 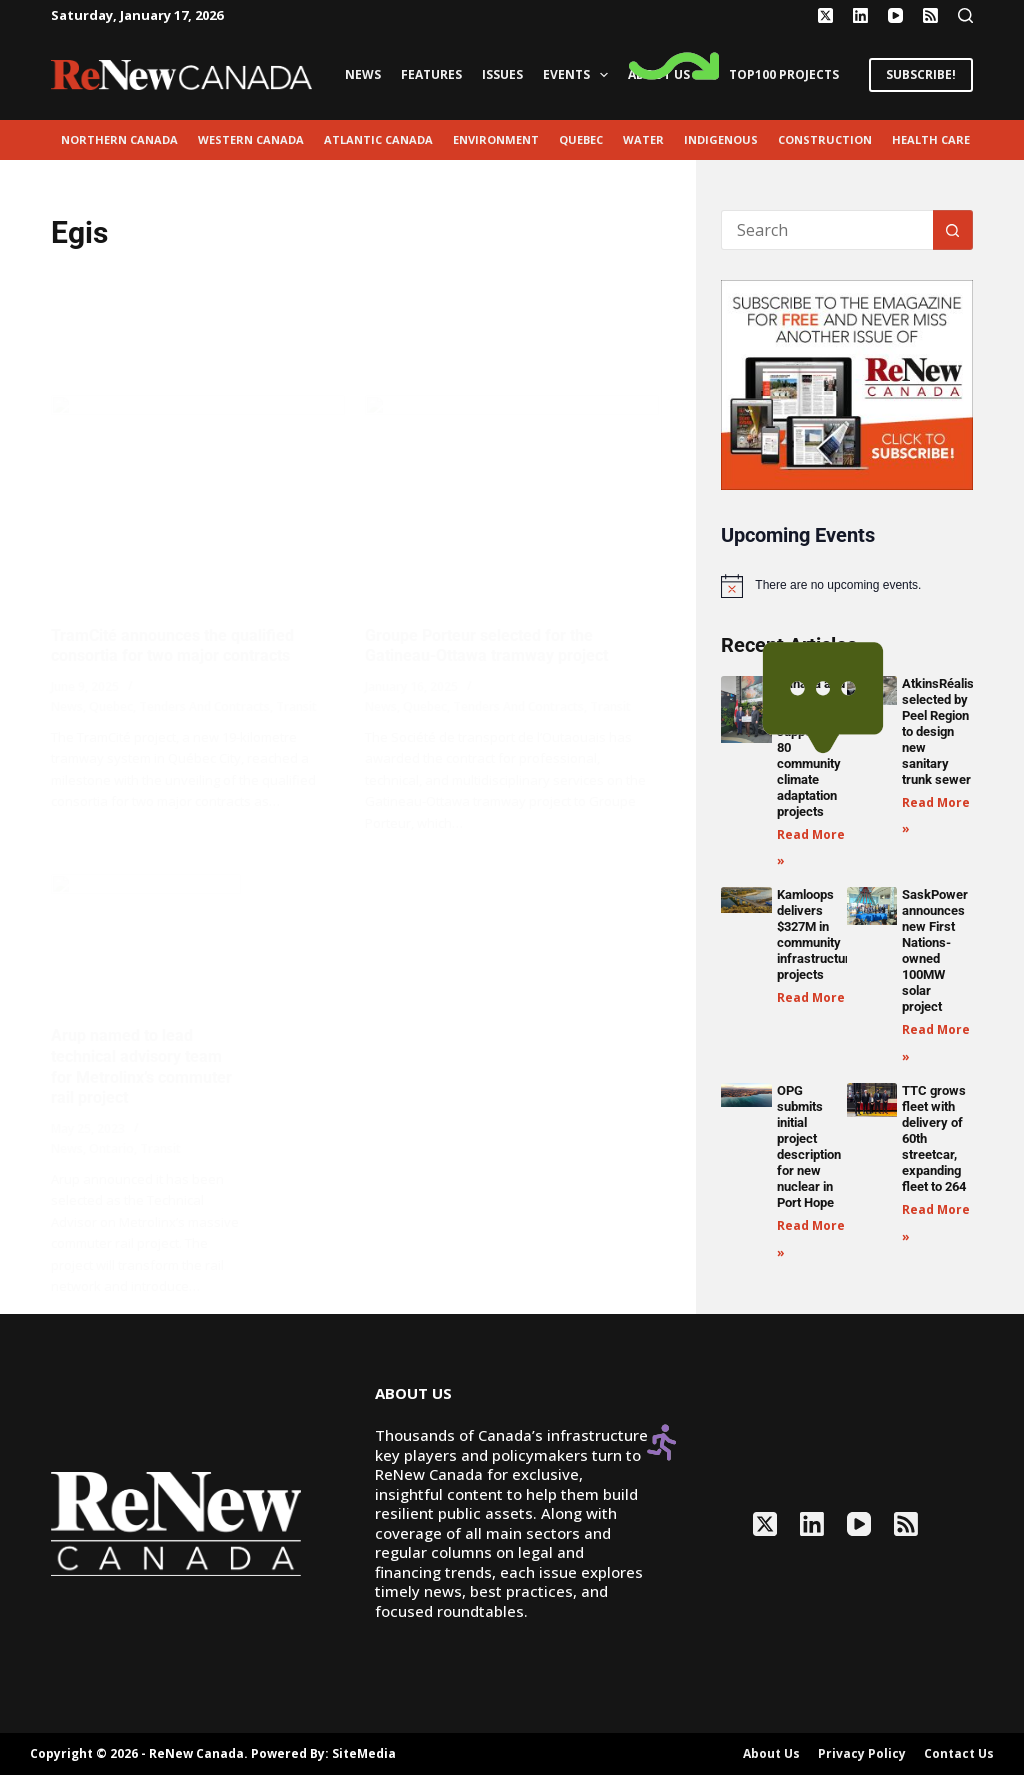 I want to click on start running or jogging activity, so click(x=663, y=1442).